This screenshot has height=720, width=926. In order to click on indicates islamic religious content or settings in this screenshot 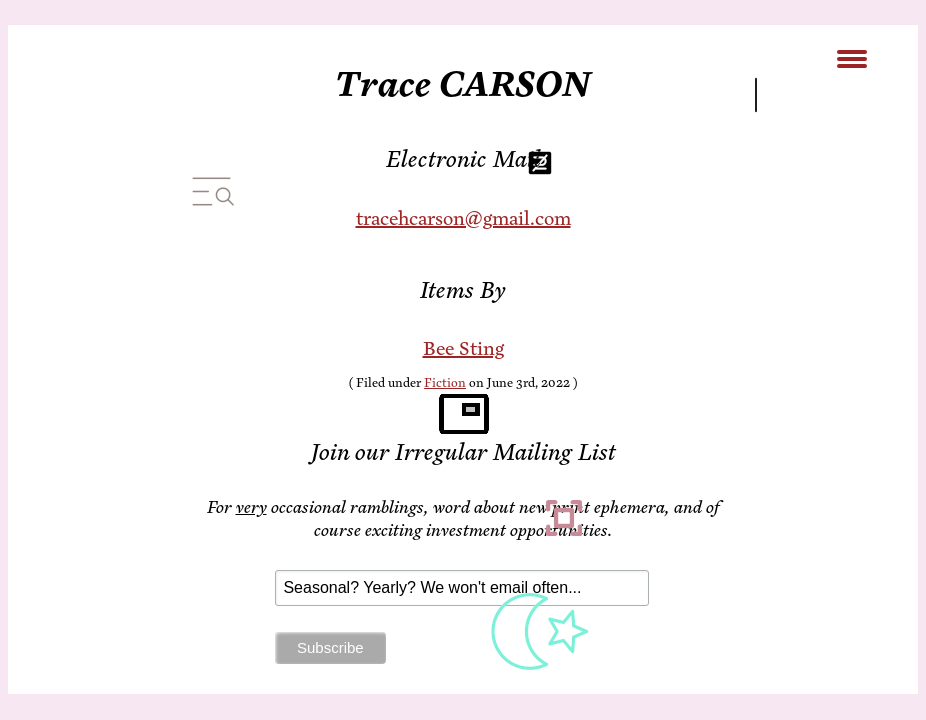, I will do `click(536, 631)`.